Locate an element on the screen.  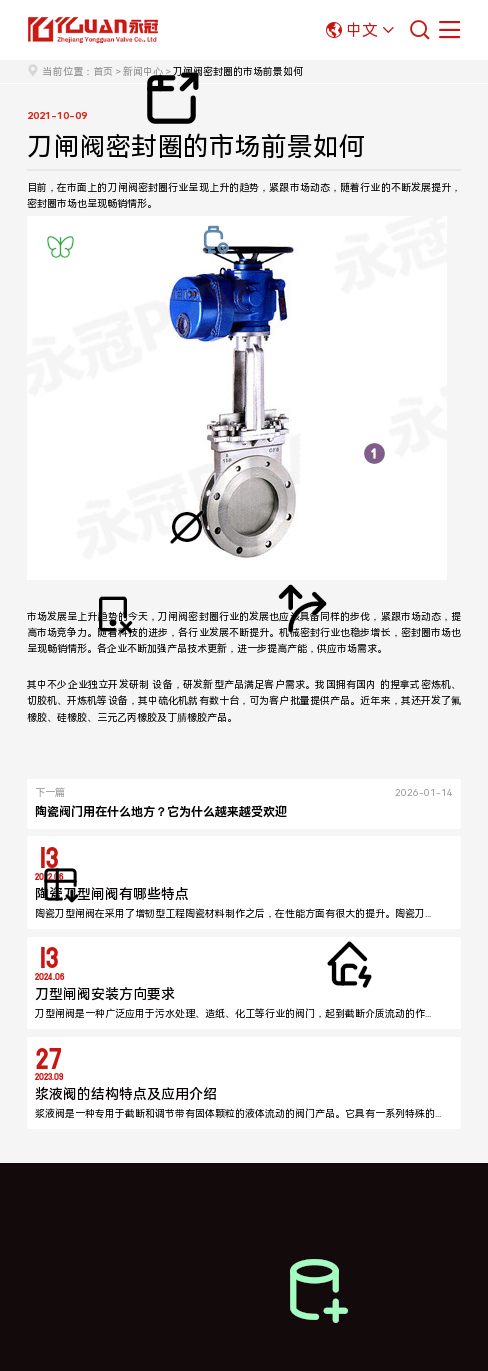
home energy or power settings is located at coordinates (349, 963).